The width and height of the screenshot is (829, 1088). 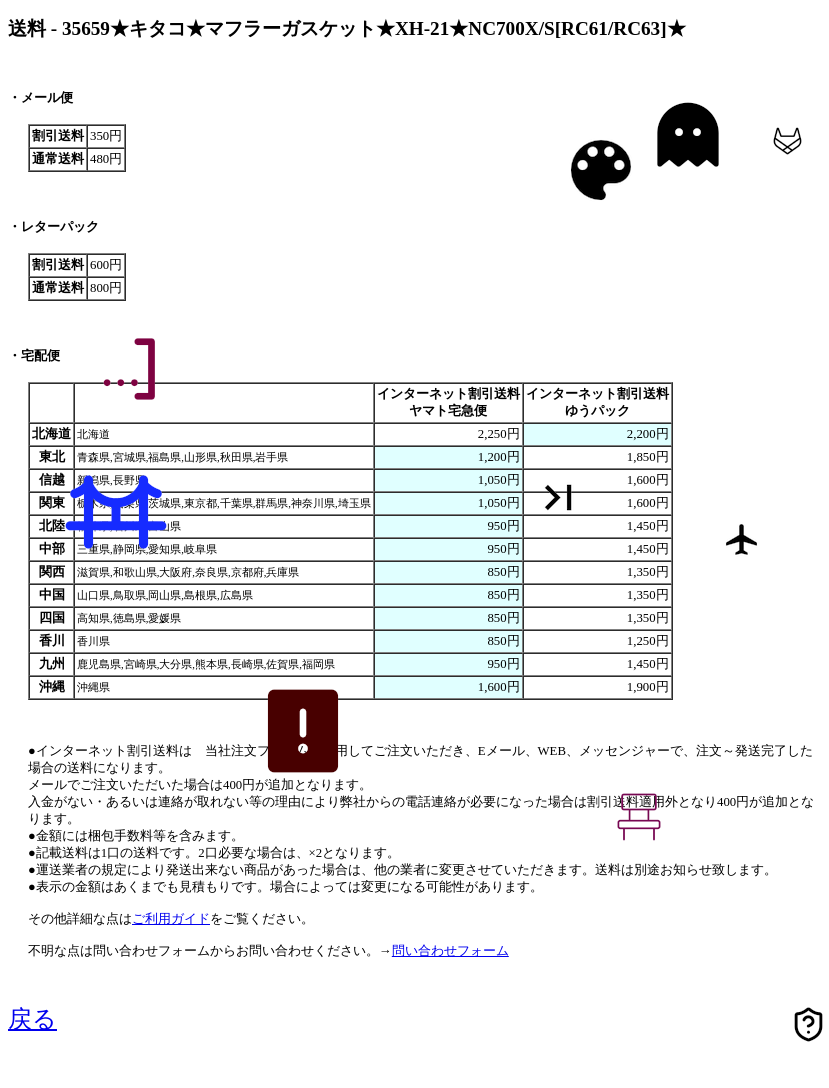 What do you see at coordinates (601, 170) in the screenshot?
I see `access color or theme customization options` at bounding box center [601, 170].